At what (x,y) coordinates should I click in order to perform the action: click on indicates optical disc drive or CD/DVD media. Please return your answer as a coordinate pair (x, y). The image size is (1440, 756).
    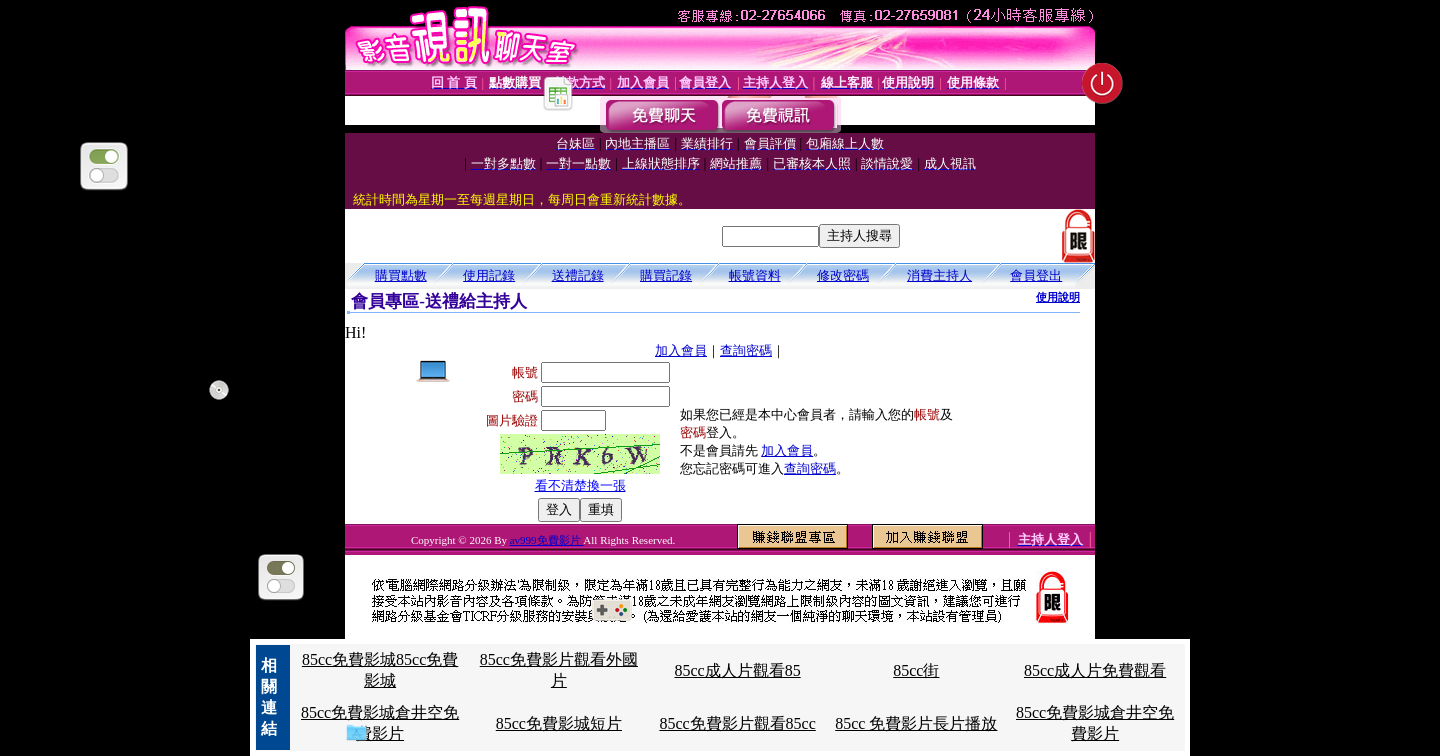
    Looking at the image, I should click on (219, 390).